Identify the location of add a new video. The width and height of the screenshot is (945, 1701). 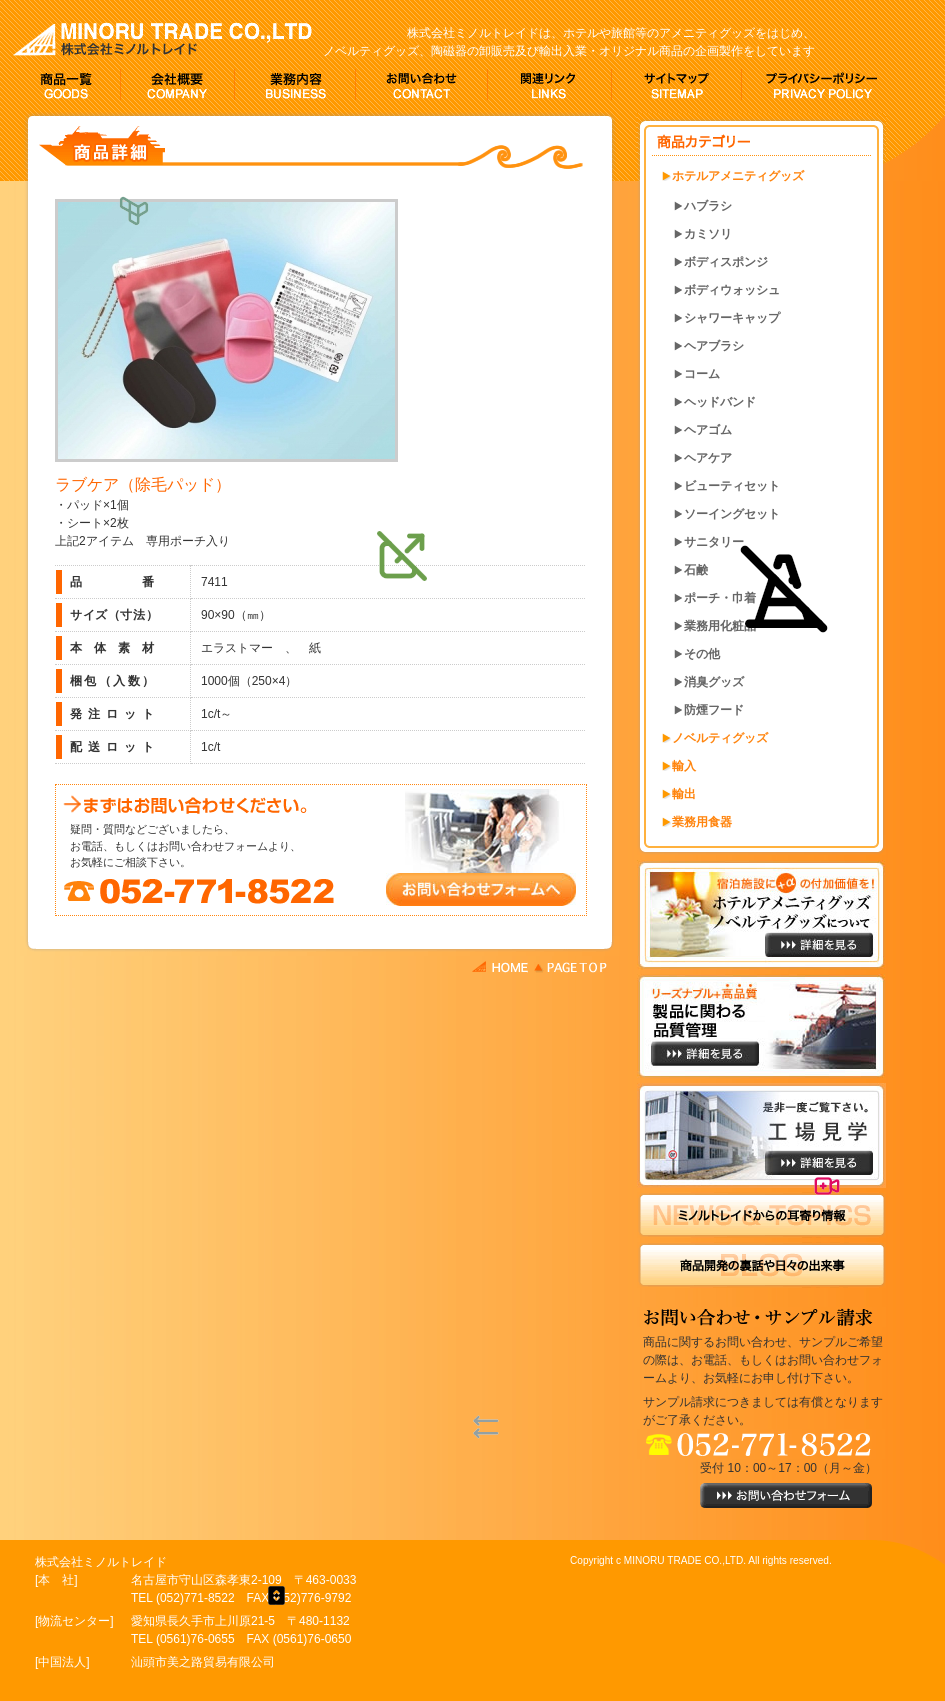
(827, 1186).